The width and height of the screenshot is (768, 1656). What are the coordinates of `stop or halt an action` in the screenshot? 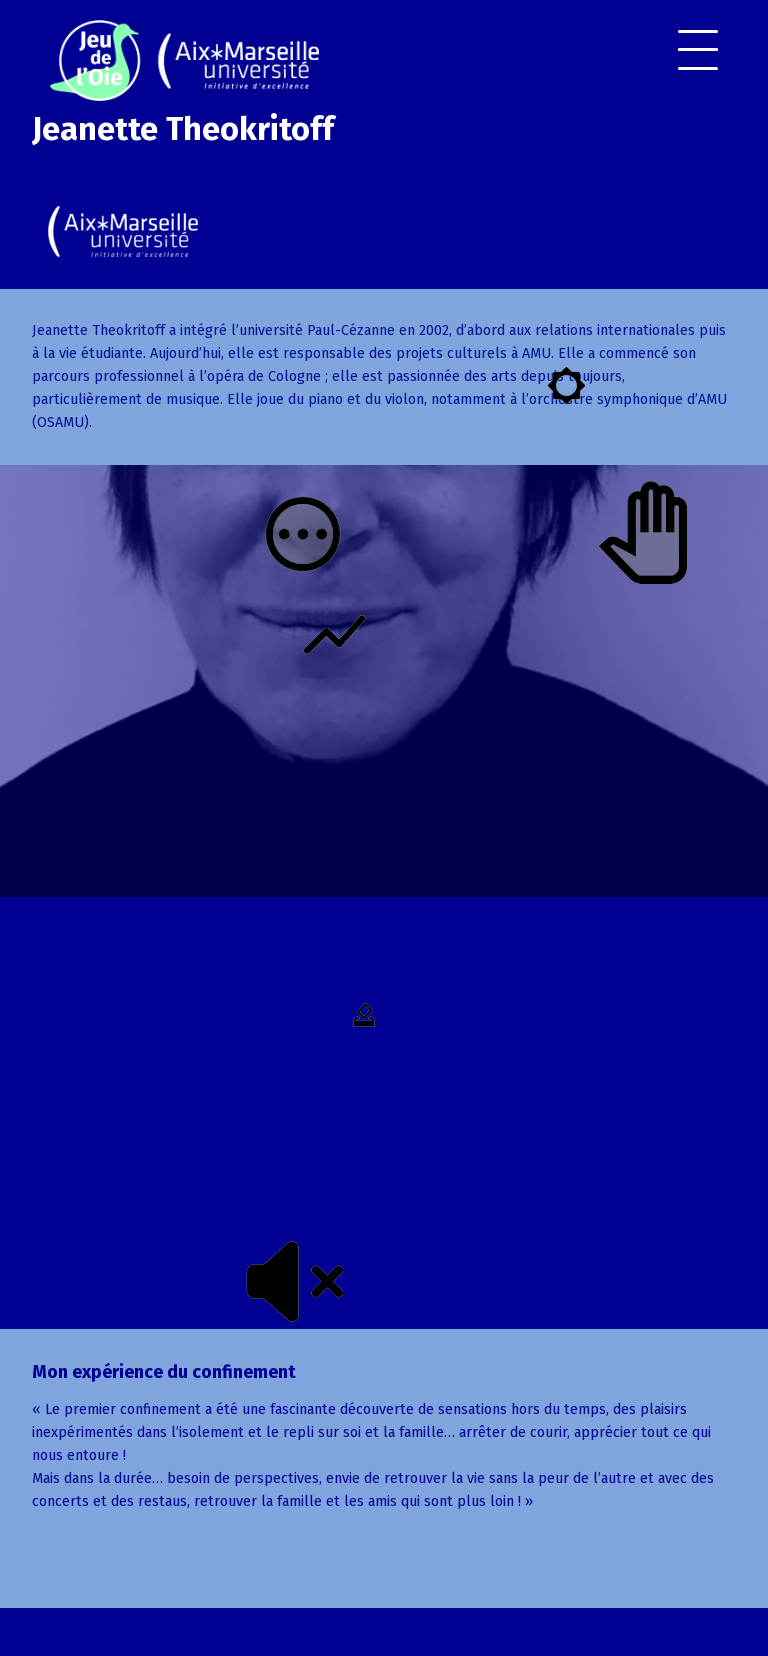 It's located at (644, 532).